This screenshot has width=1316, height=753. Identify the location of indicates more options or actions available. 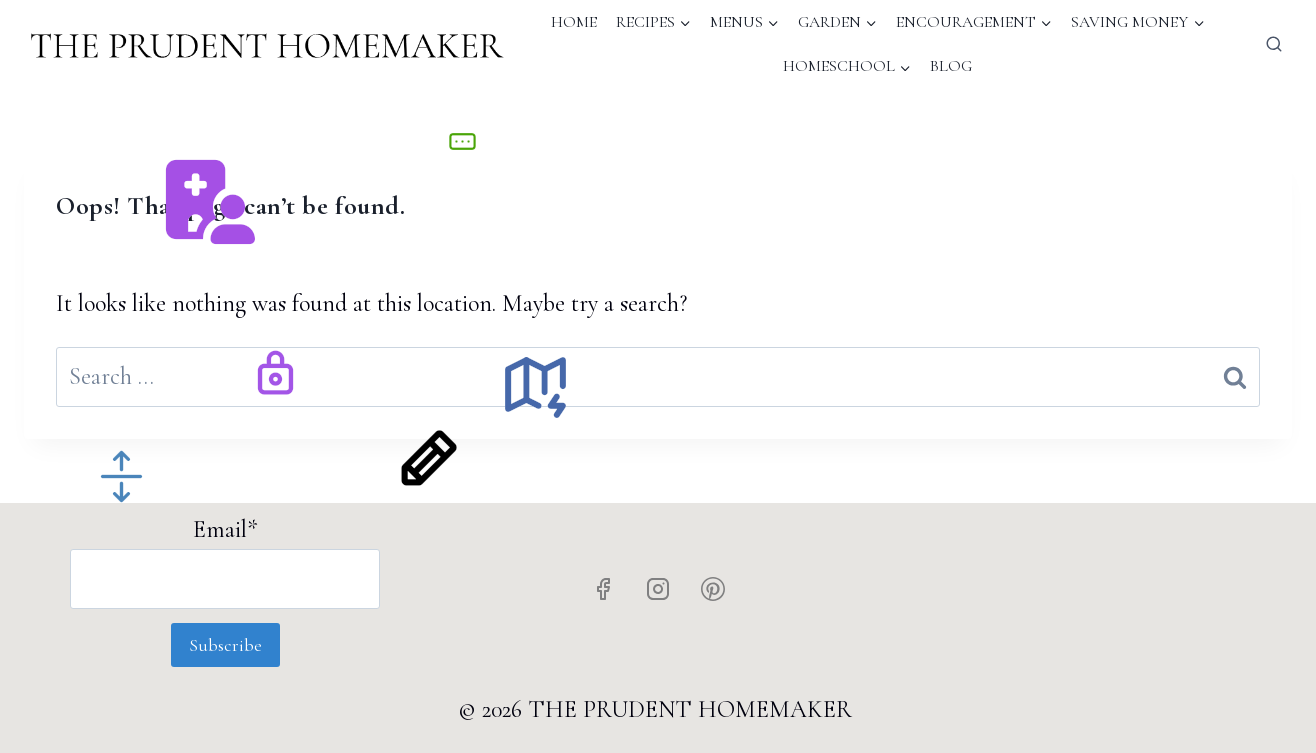
(462, 141).